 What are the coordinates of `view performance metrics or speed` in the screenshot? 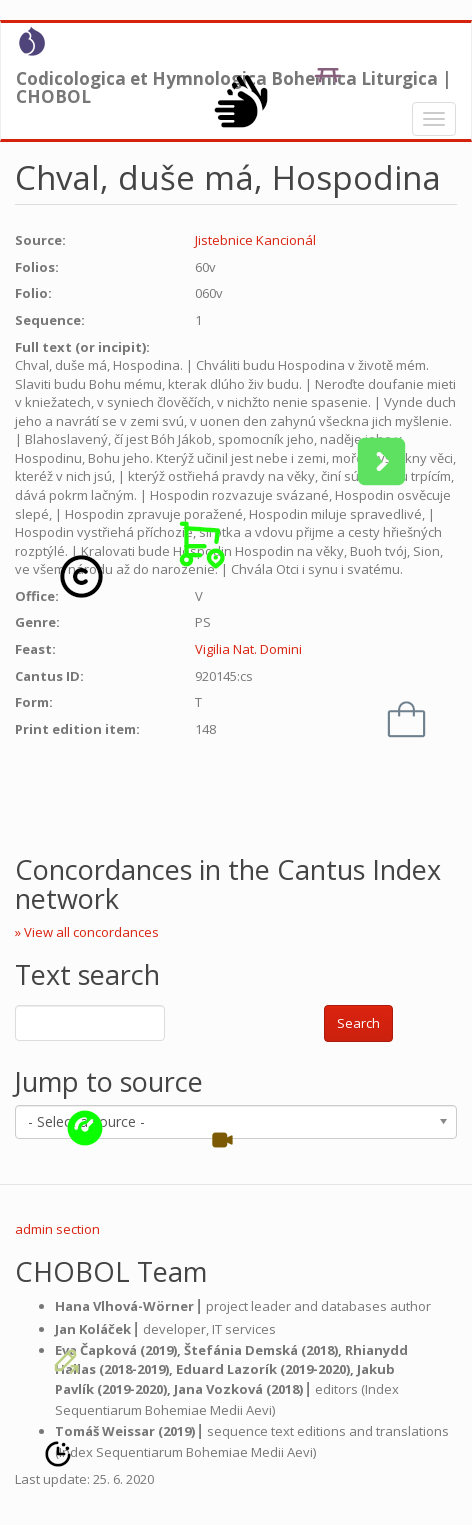 It's located at (85, 1128).